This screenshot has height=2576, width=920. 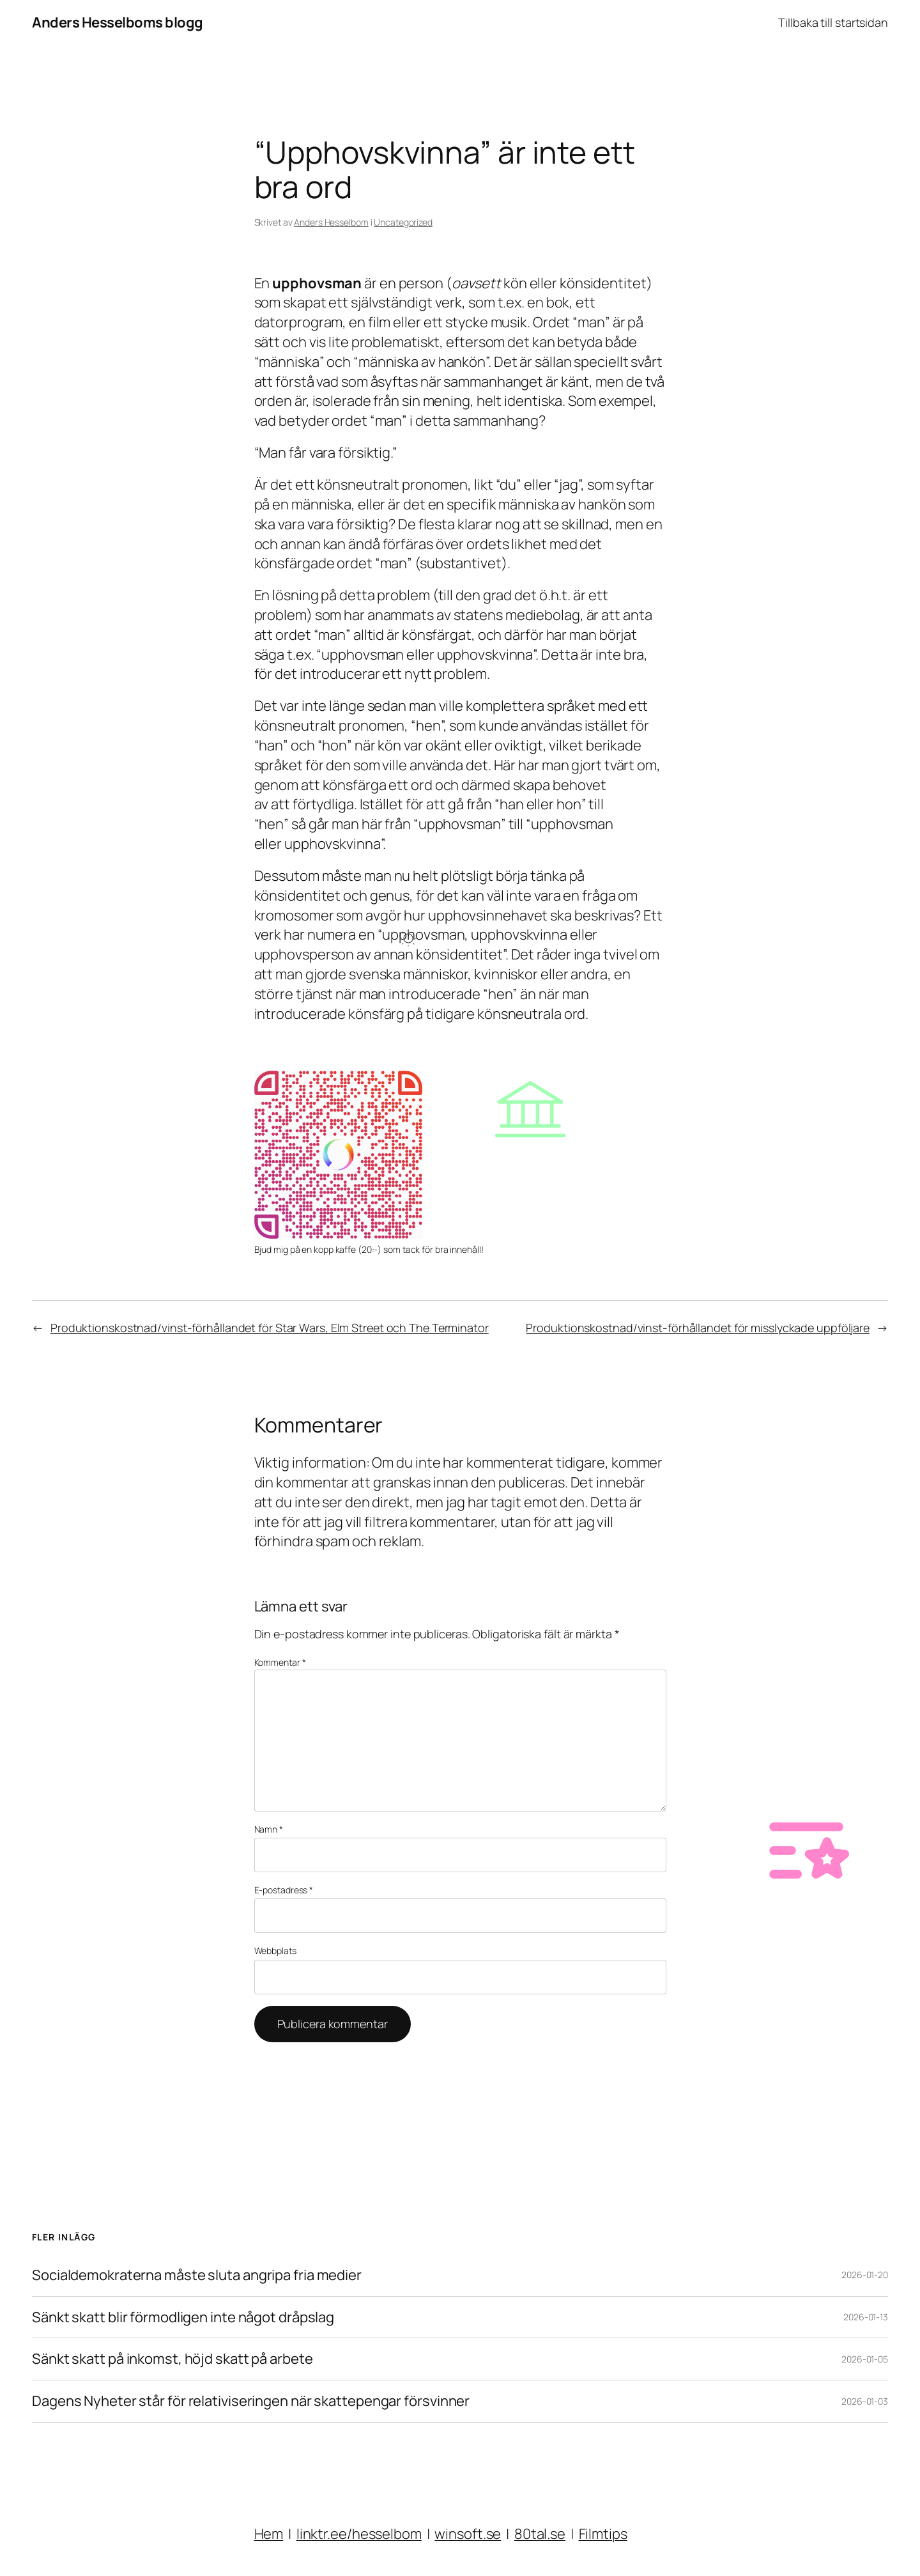 What do you see at coordinates (530, 1112) in the screenshot?
I see `access banking or financial services` at bounding box center [530, 1112].